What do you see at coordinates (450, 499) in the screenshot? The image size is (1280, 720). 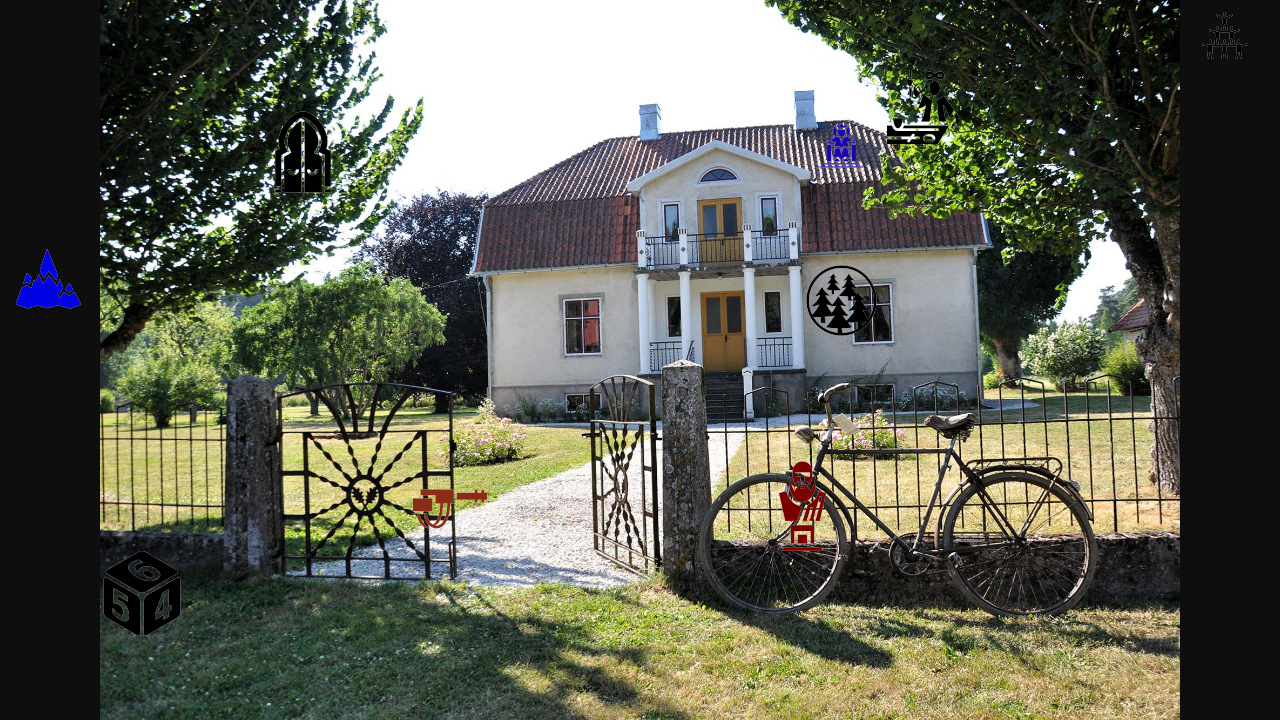 I see `select minigun weapon` at bounding box center [450, 499].